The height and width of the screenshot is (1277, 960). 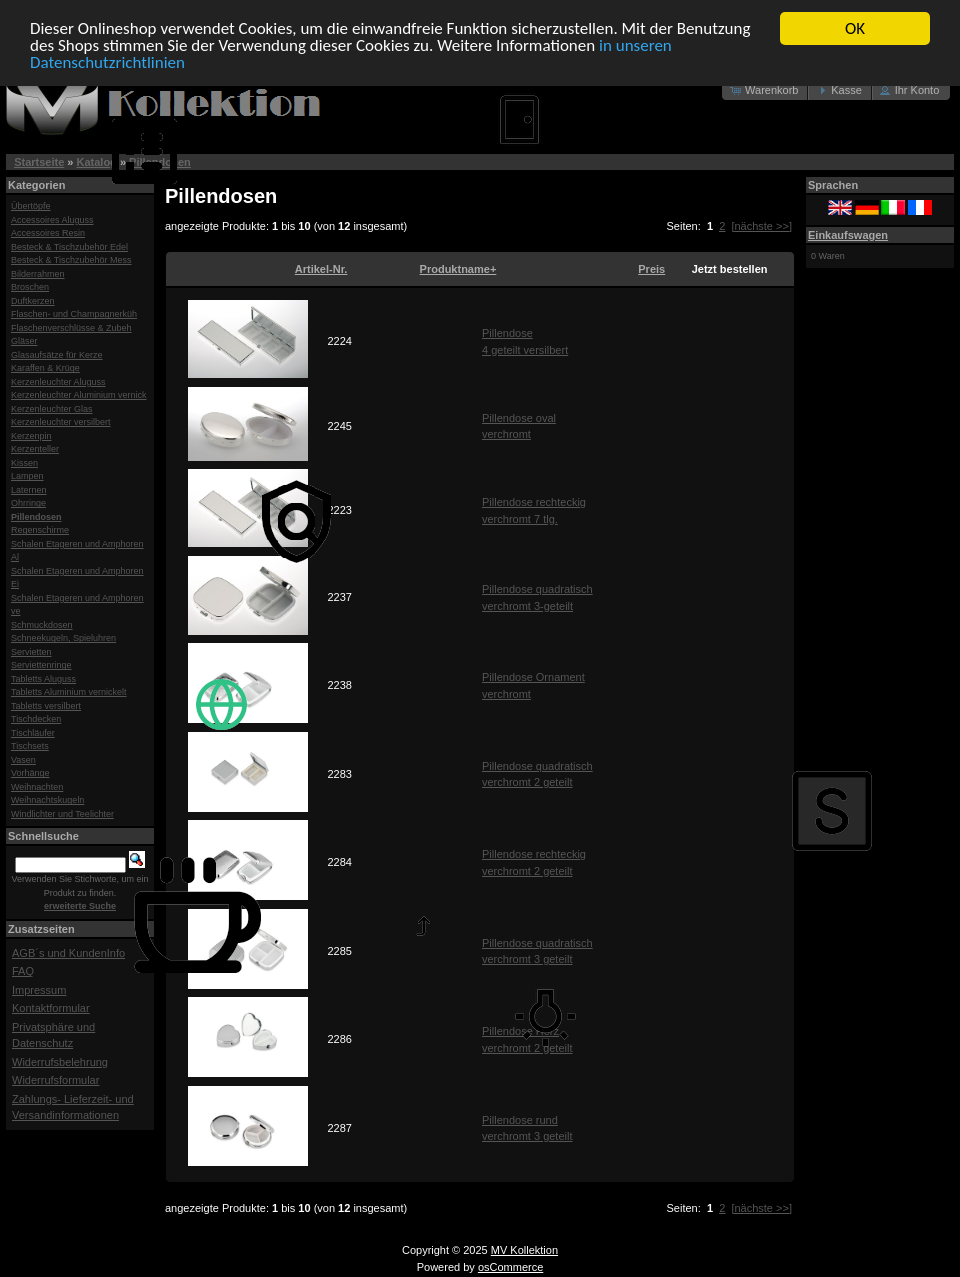 I want to click on switch language or region settings, so click(x=221, y=704).